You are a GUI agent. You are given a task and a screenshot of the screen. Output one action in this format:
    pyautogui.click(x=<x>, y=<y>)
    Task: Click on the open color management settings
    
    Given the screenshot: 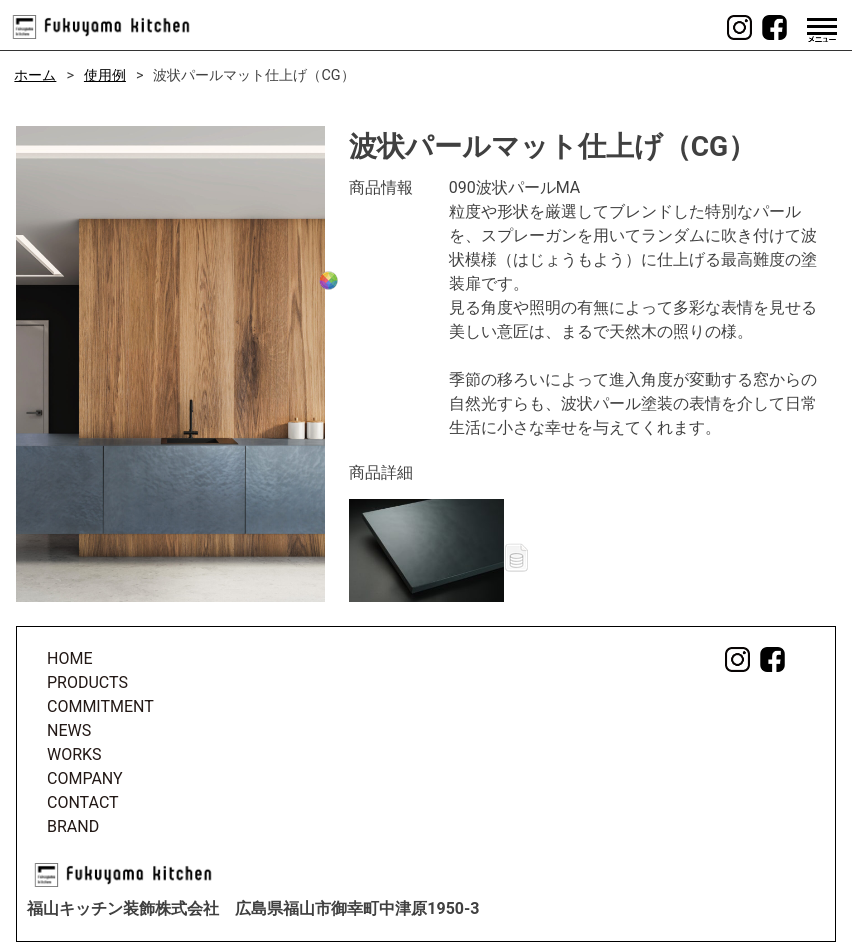 What is the action you would take?
    pyautogui.click(x=328, y=280)
    